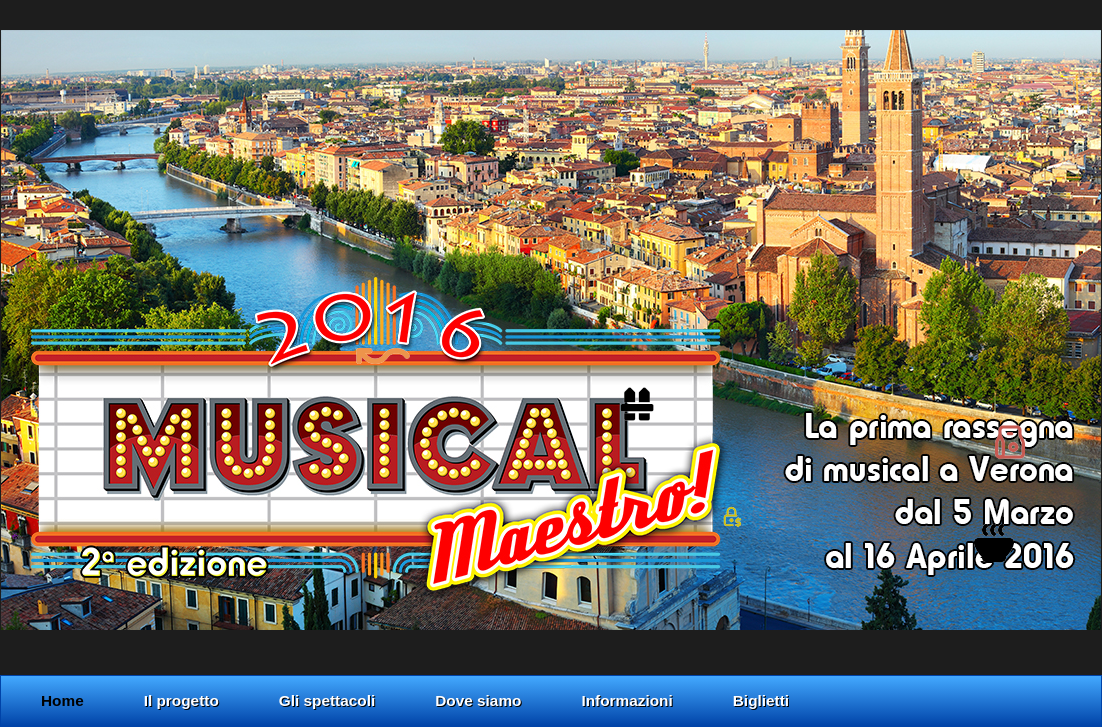  I want to click on indicates content requires payment to access, so click(731, 516).